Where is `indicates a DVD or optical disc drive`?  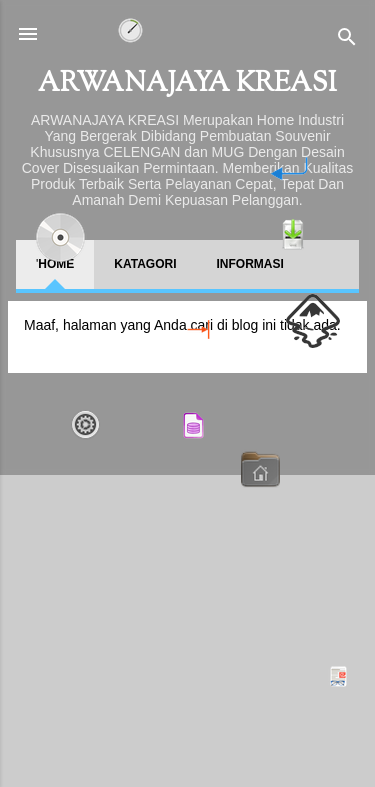 indicates a DVD or optical disc drive is located at coordinates (60, 237).